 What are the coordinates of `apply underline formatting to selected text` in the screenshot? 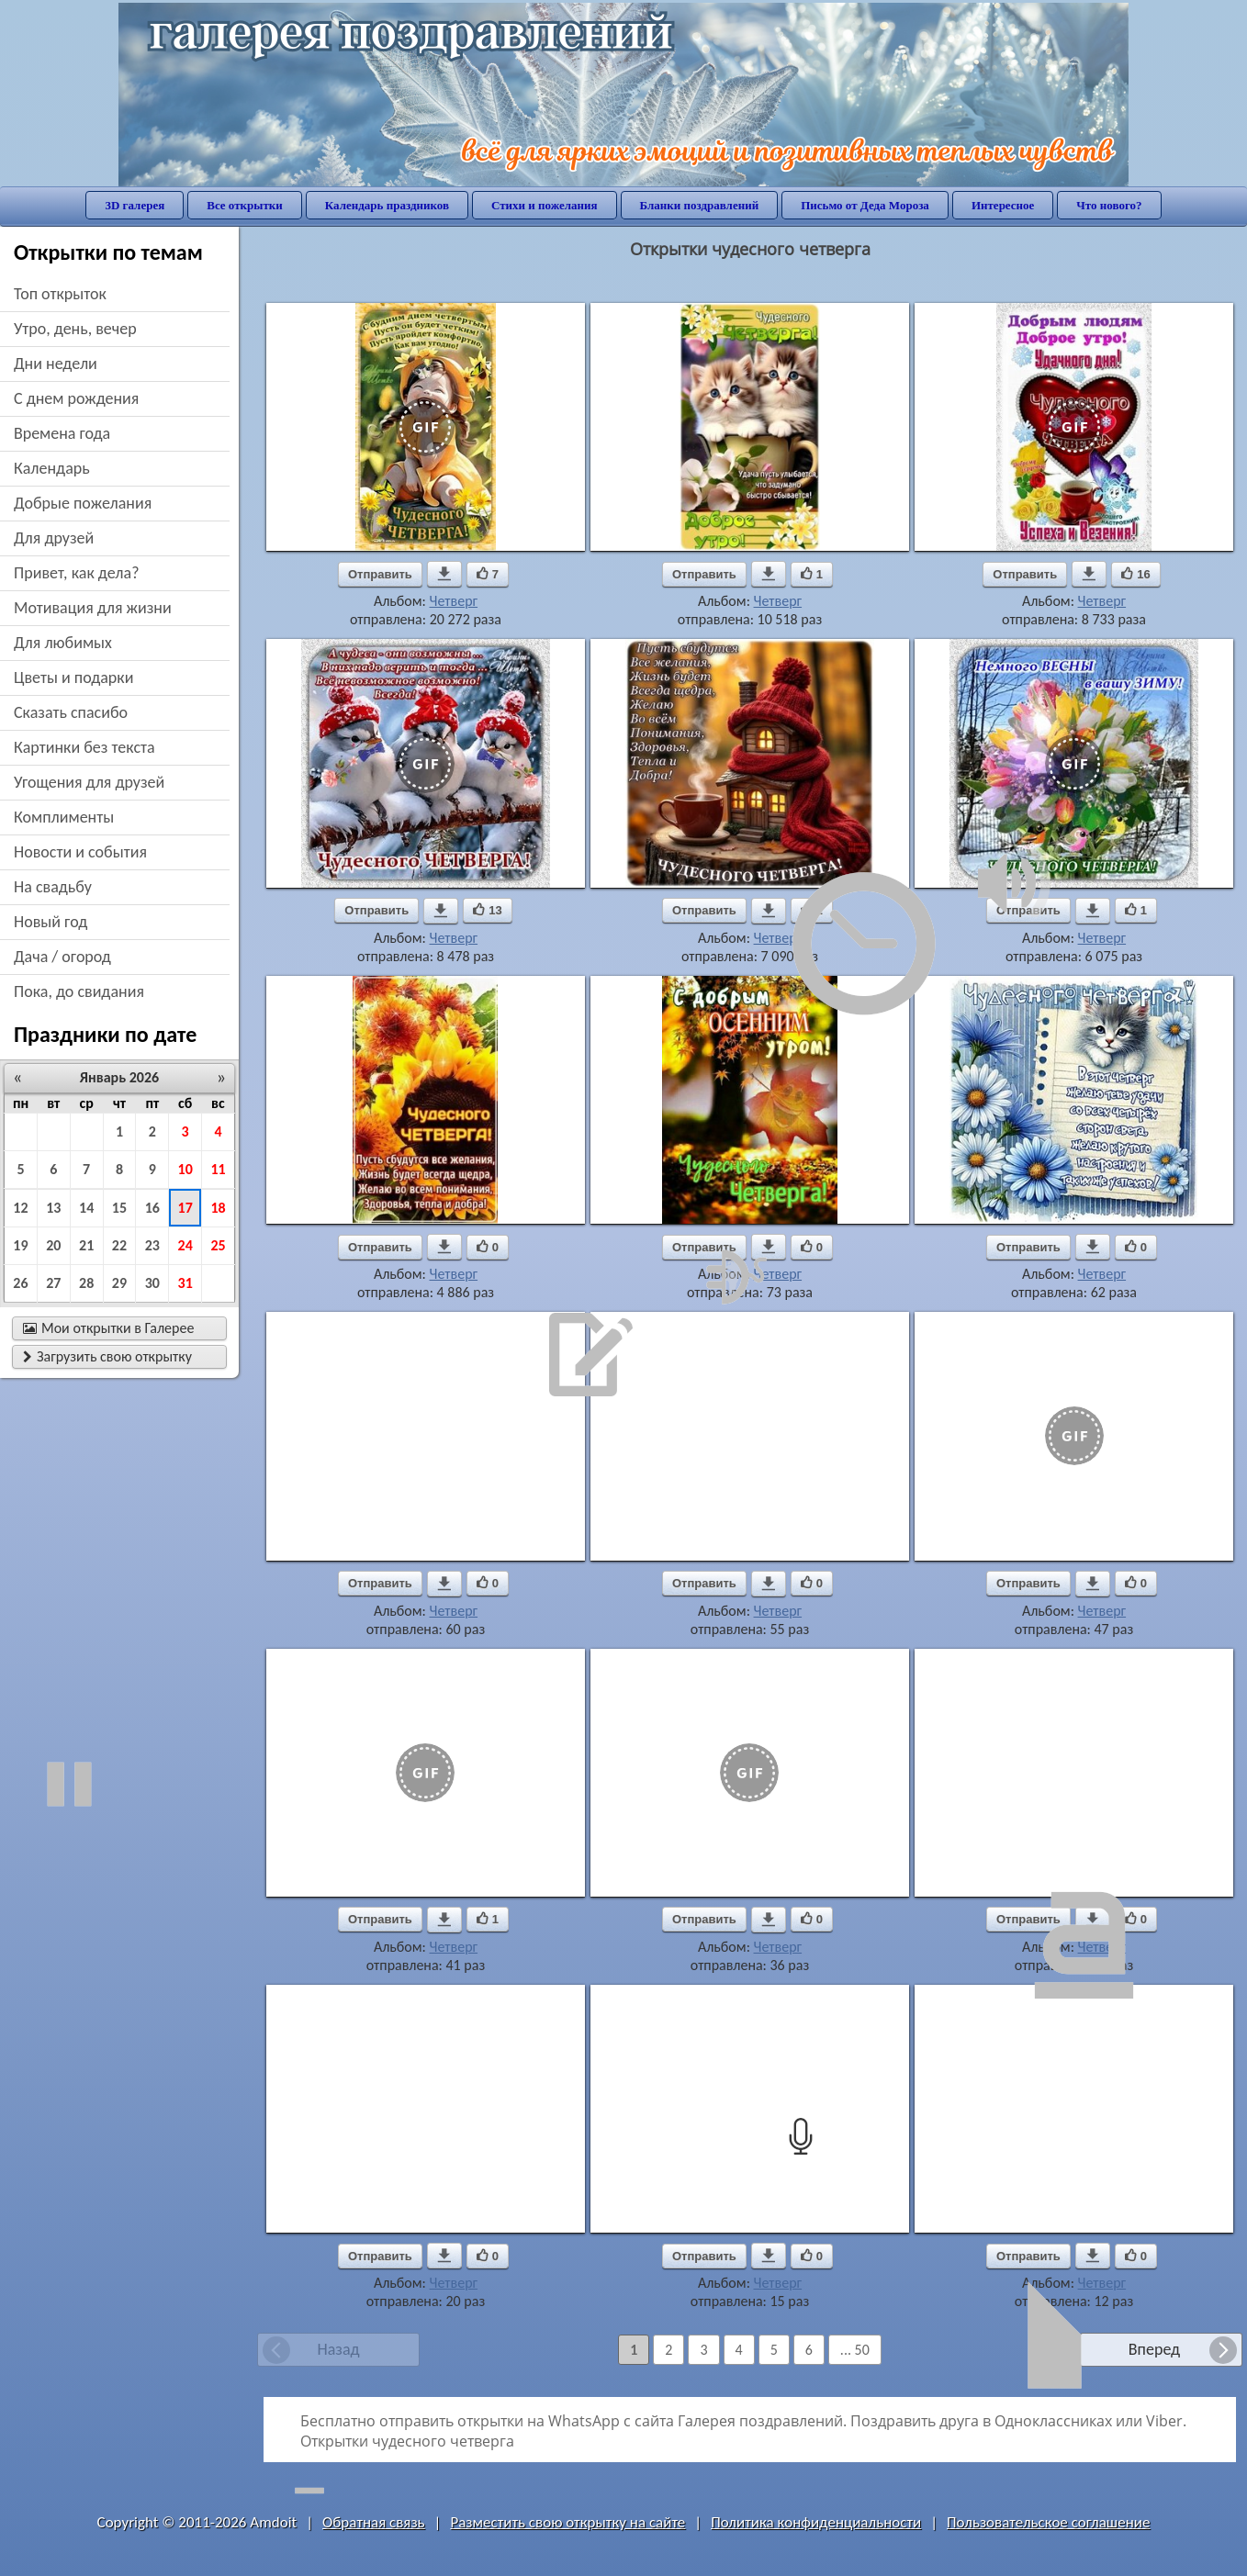 It's located at (1084, 1941).